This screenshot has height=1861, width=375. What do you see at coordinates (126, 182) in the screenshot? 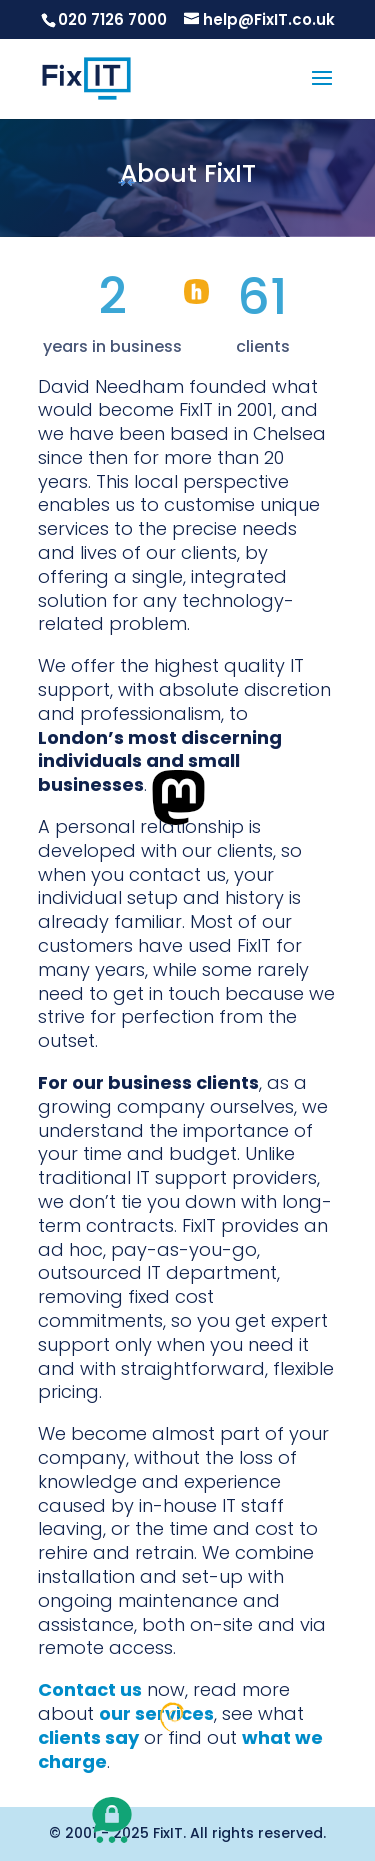
I see `collapse panel horizontally` at bounding box center [126, 182].